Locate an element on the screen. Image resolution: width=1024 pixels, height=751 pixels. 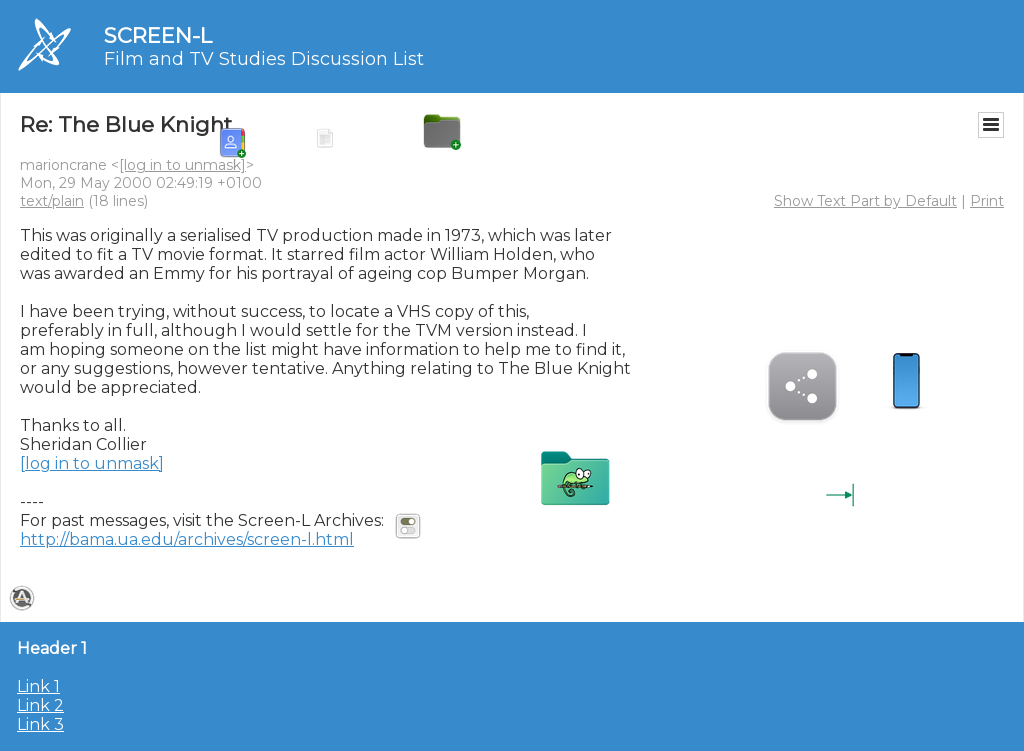
open network sharing preferences is located at coordinates (802, 387).